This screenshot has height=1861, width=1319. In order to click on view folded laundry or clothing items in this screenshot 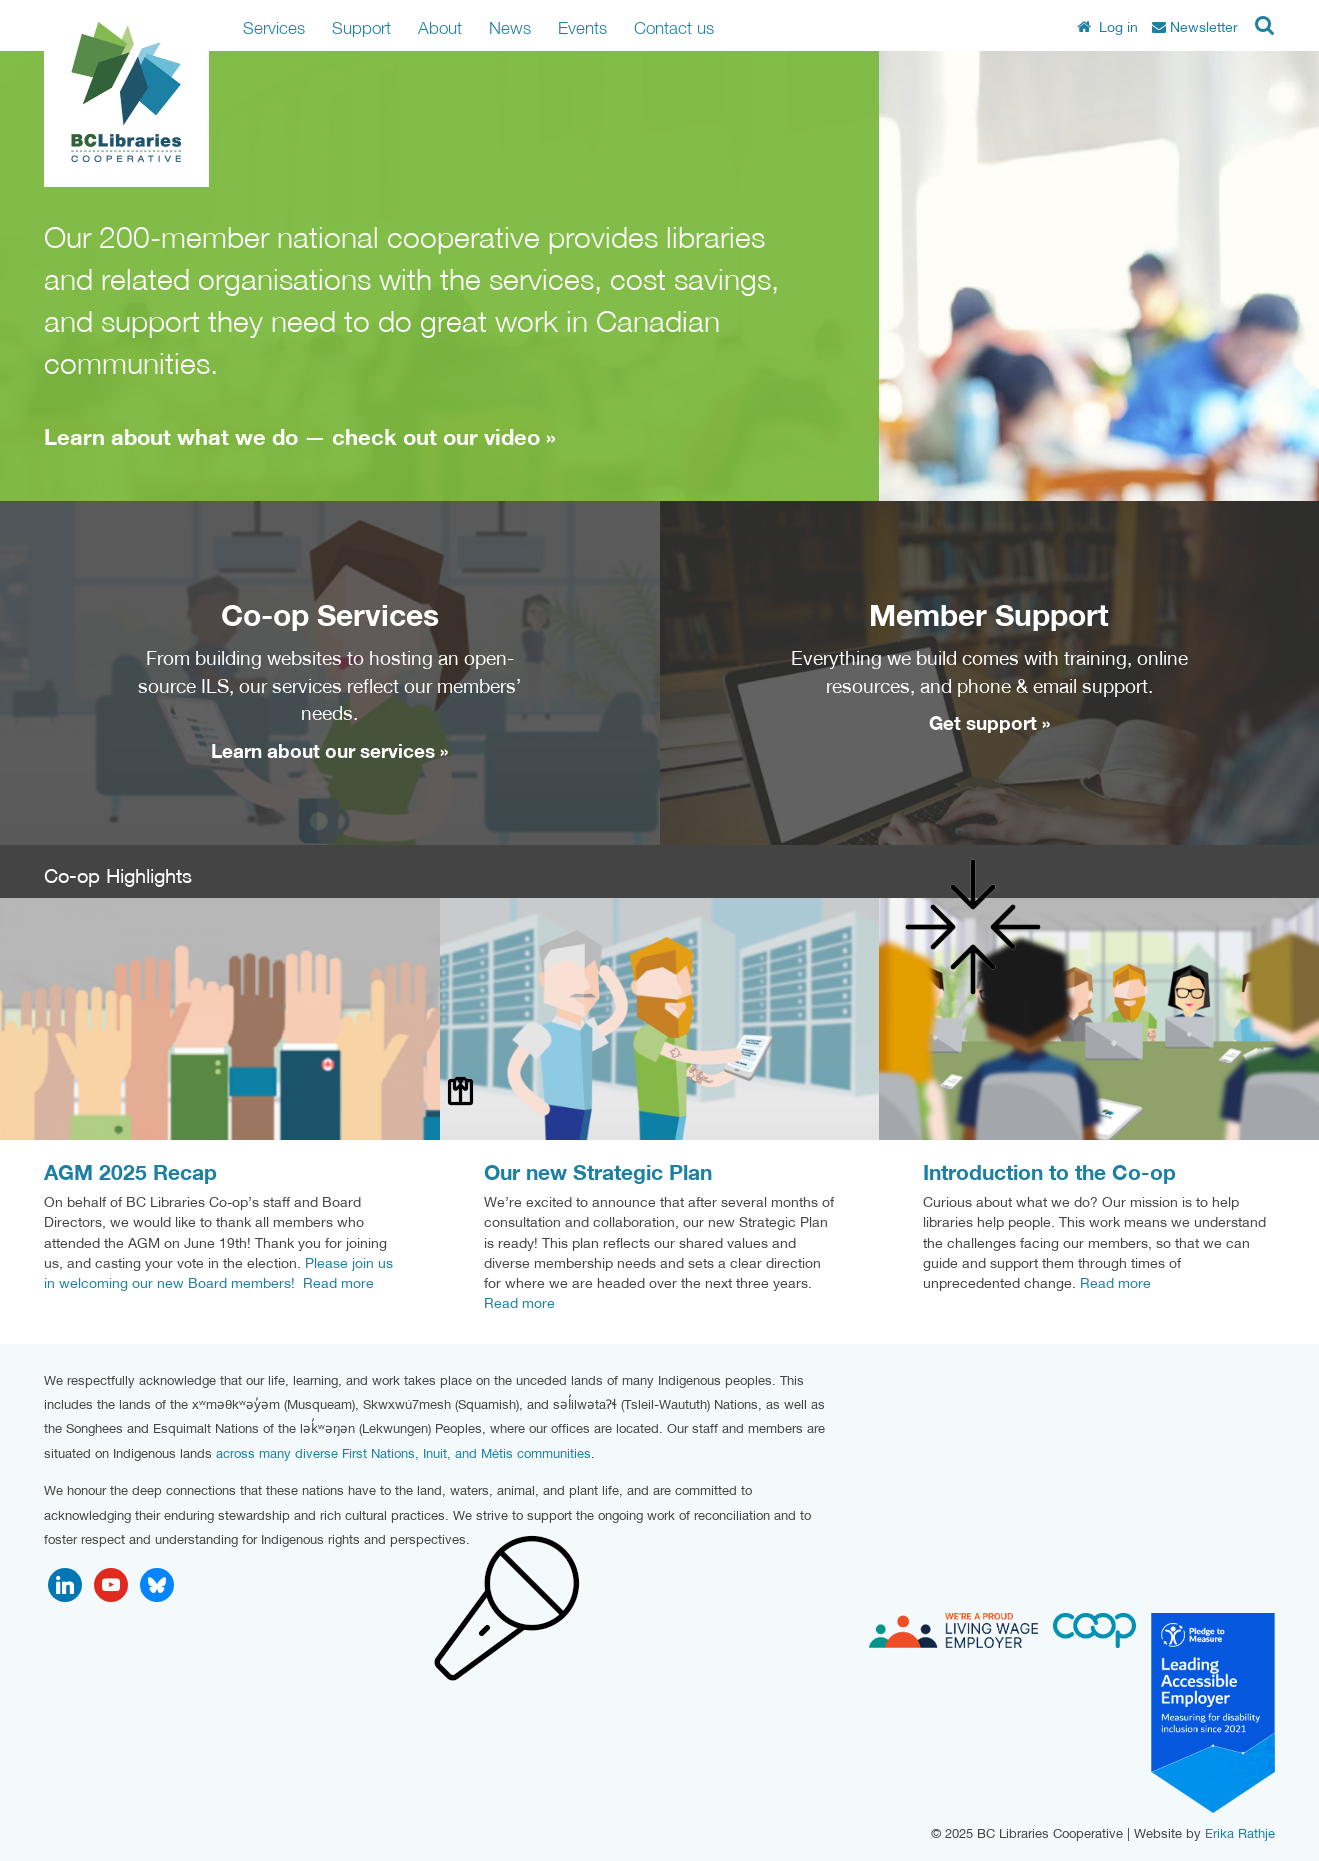, I will do `click(460, 1091)`.